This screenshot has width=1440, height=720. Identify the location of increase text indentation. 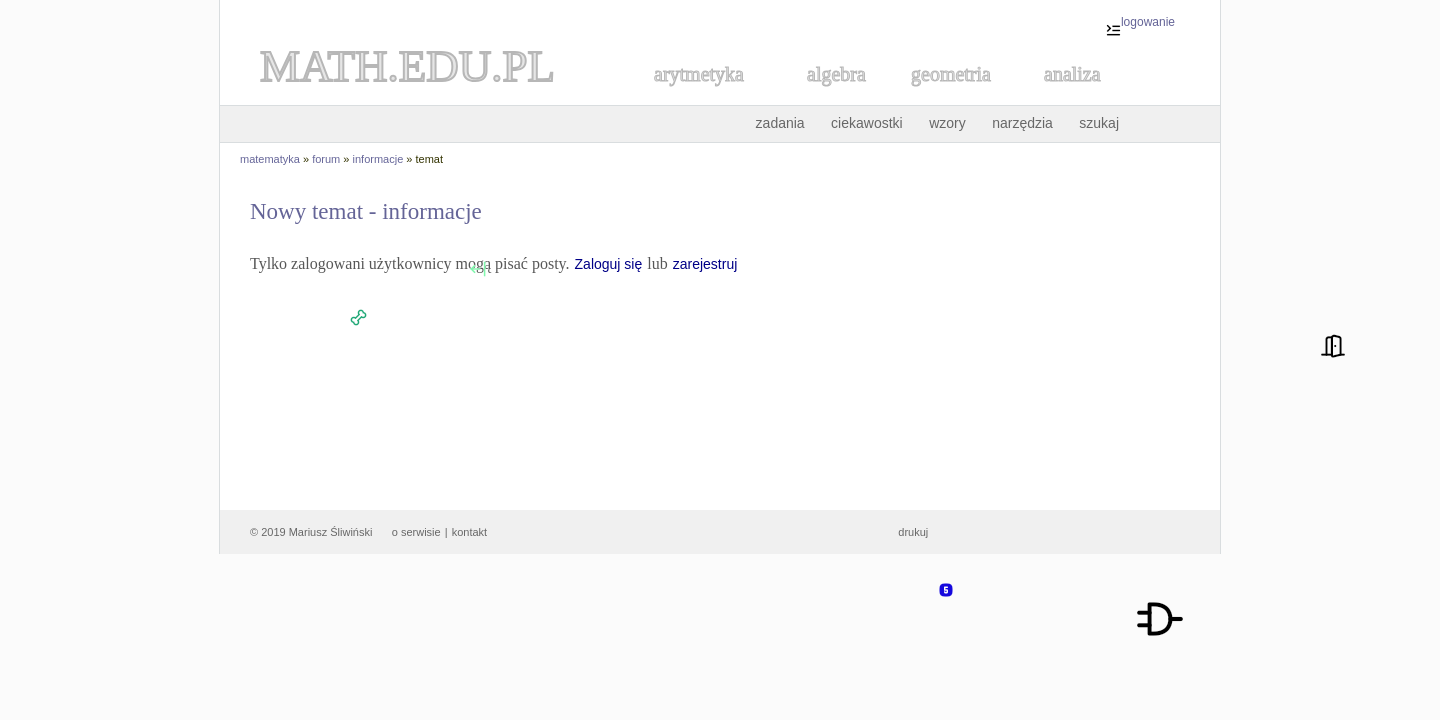
(1113, 30).